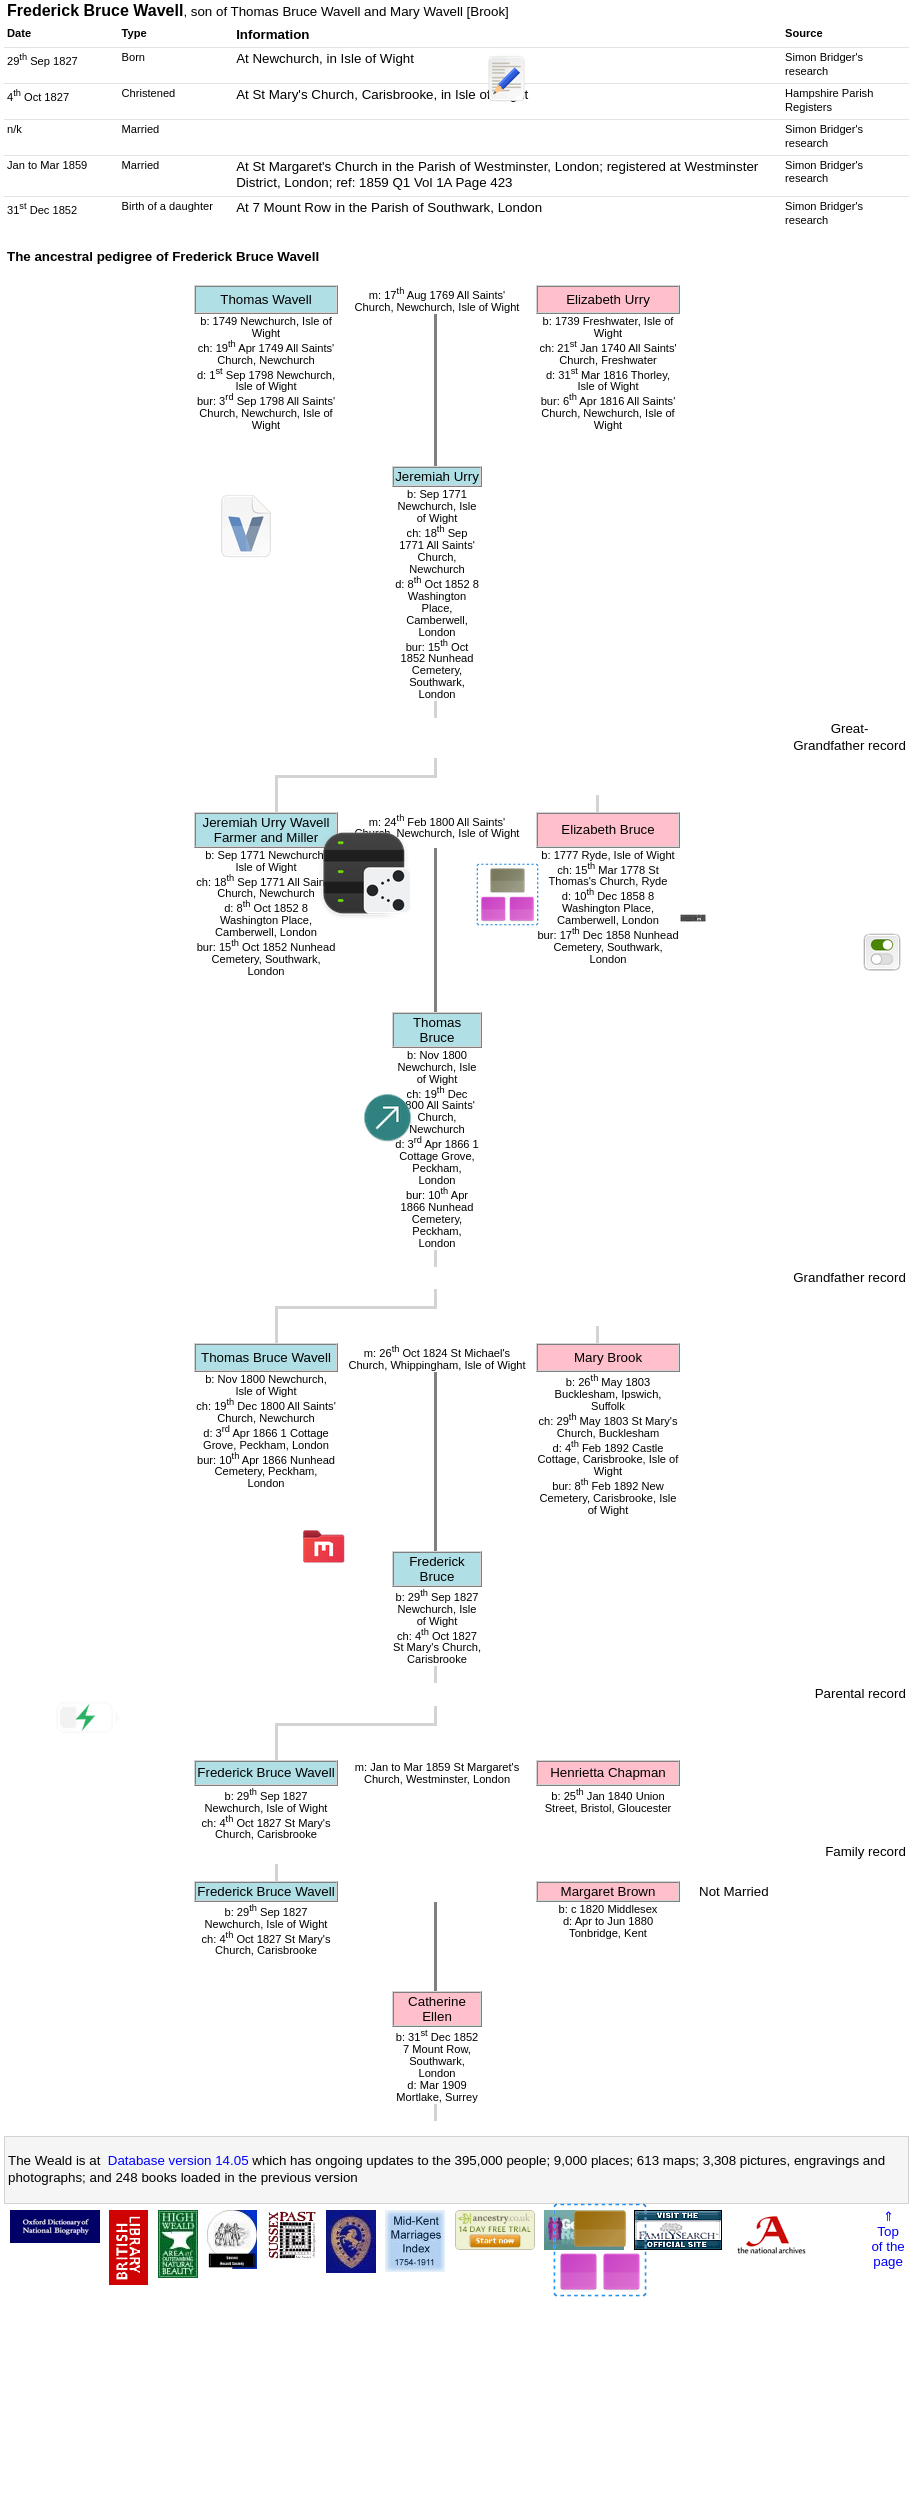  I want to click on indicates a symbolic link or shortcut to another file, so click(387, 1117).